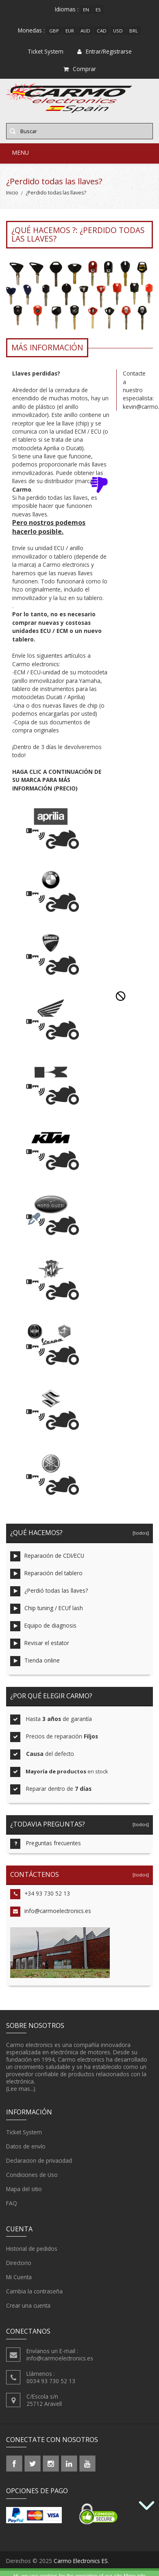  Describe the element at coordinates (146, 2505) in the screenshot. I see `expand a dropdown menu or collapsed section` at that location.